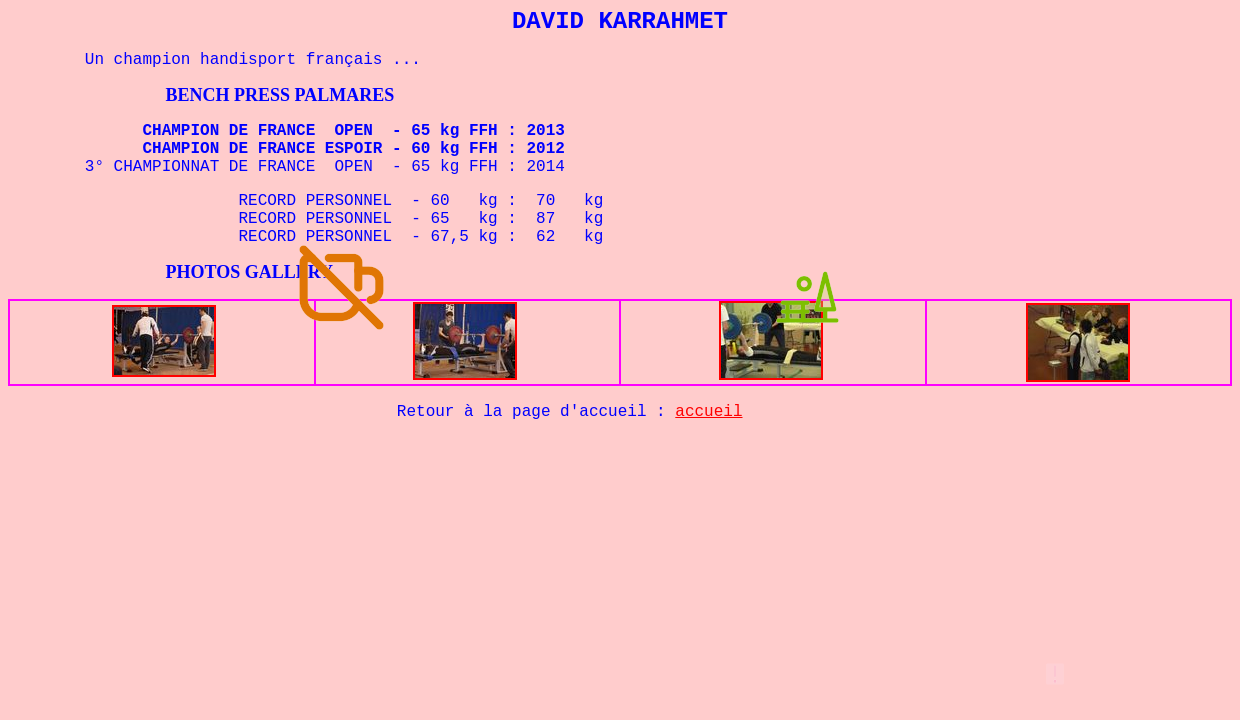 This screenshot has width=1240, height=720. What do you see at coordinates (1055, 674) in the screenshot?
I see `indicates an alert or warning that requires attention` at bounding box center [1055, 674].